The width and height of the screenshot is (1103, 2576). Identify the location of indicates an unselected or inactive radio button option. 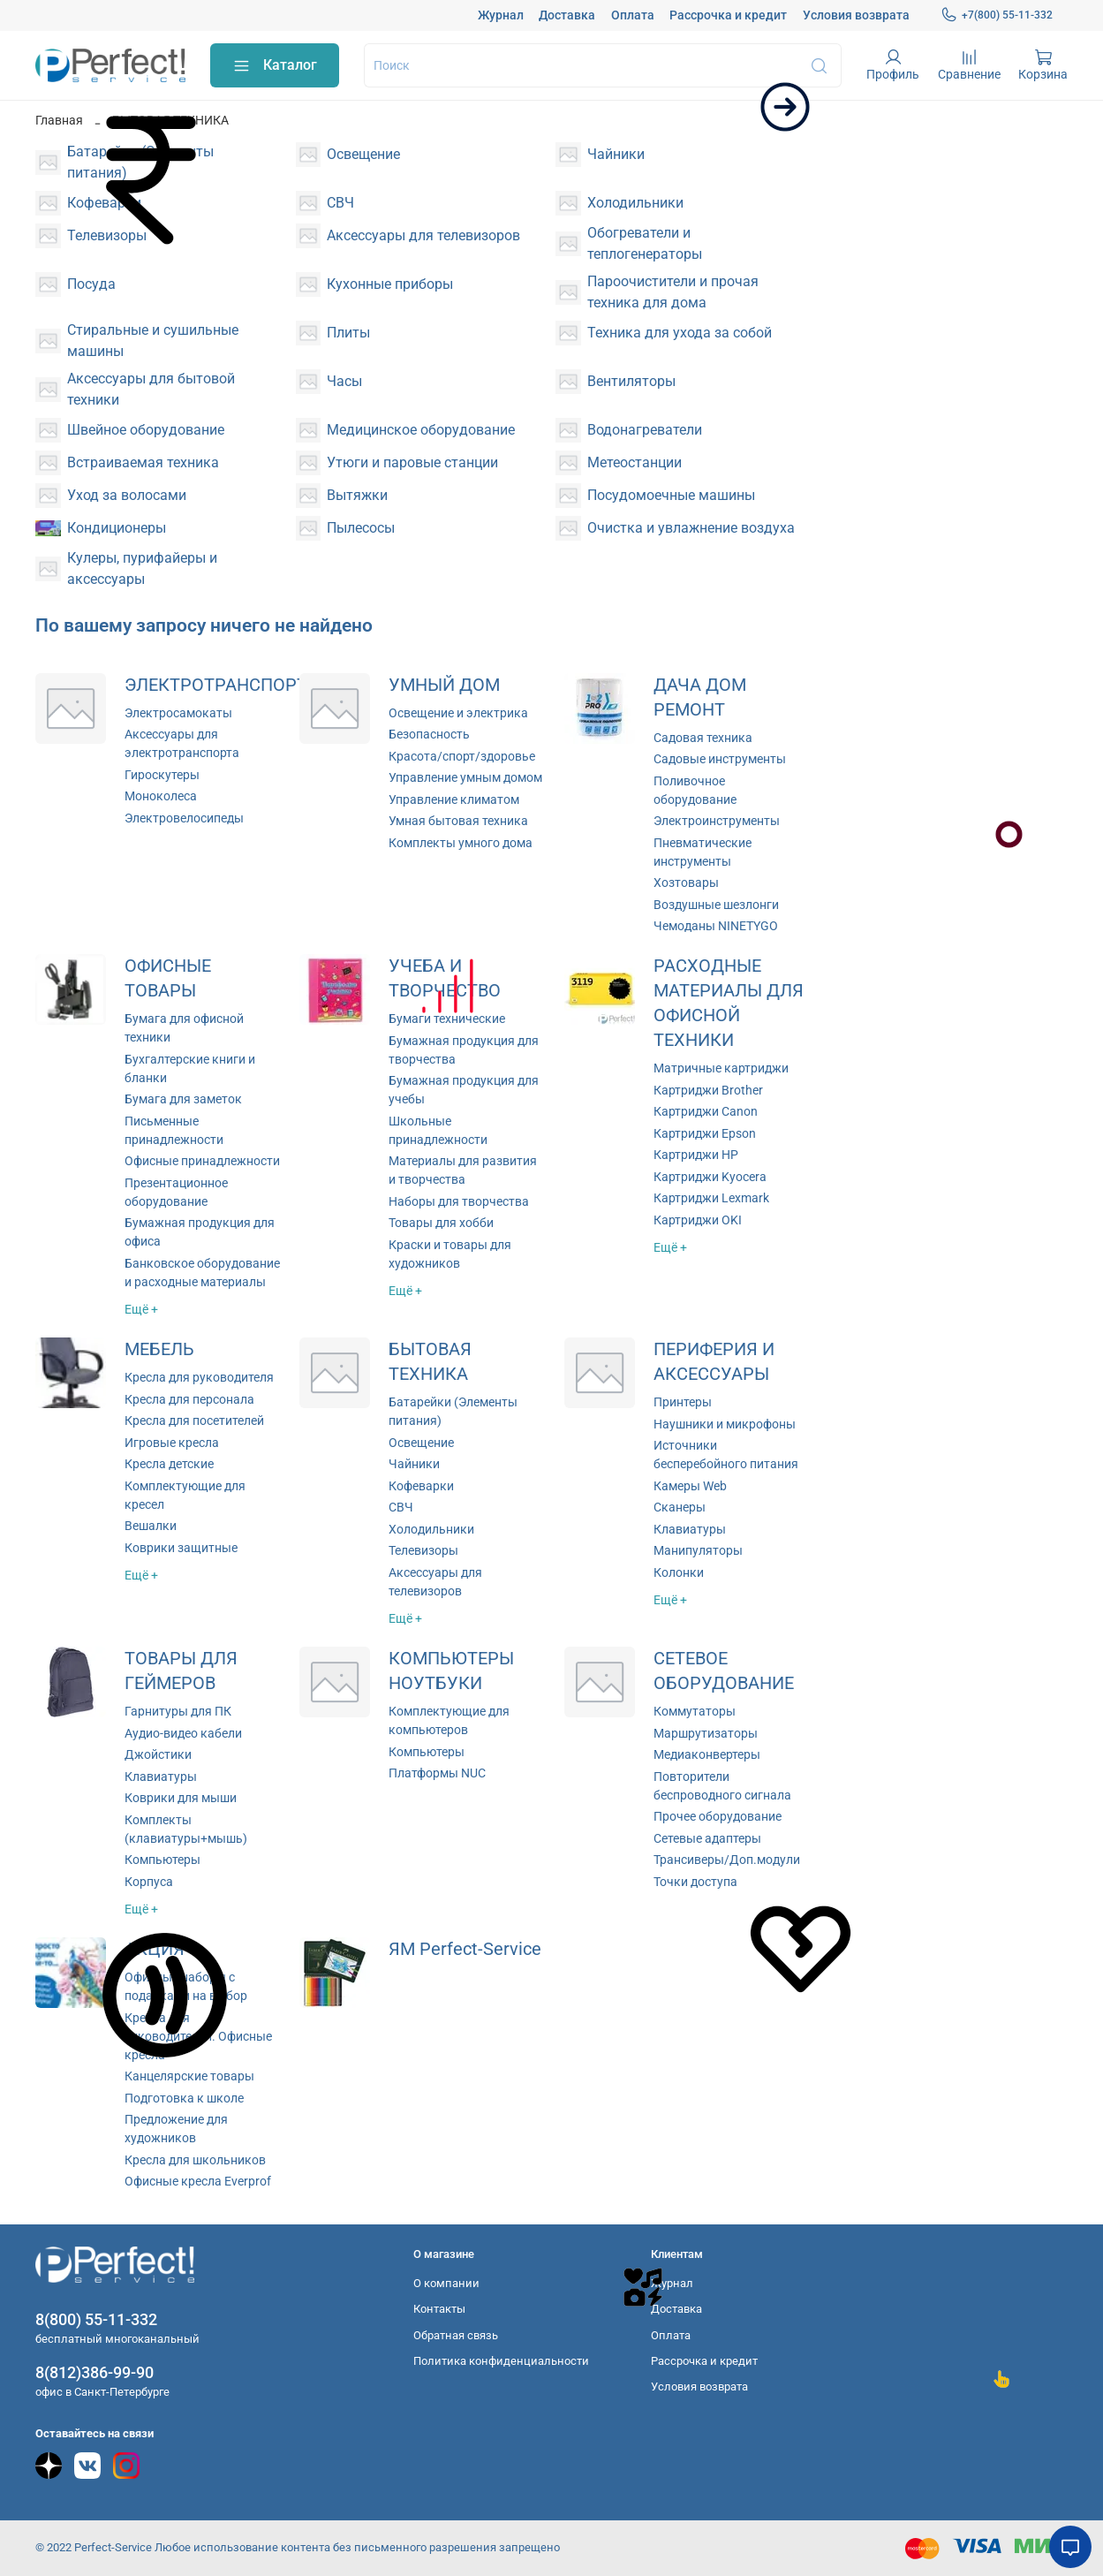
(1009, 834).